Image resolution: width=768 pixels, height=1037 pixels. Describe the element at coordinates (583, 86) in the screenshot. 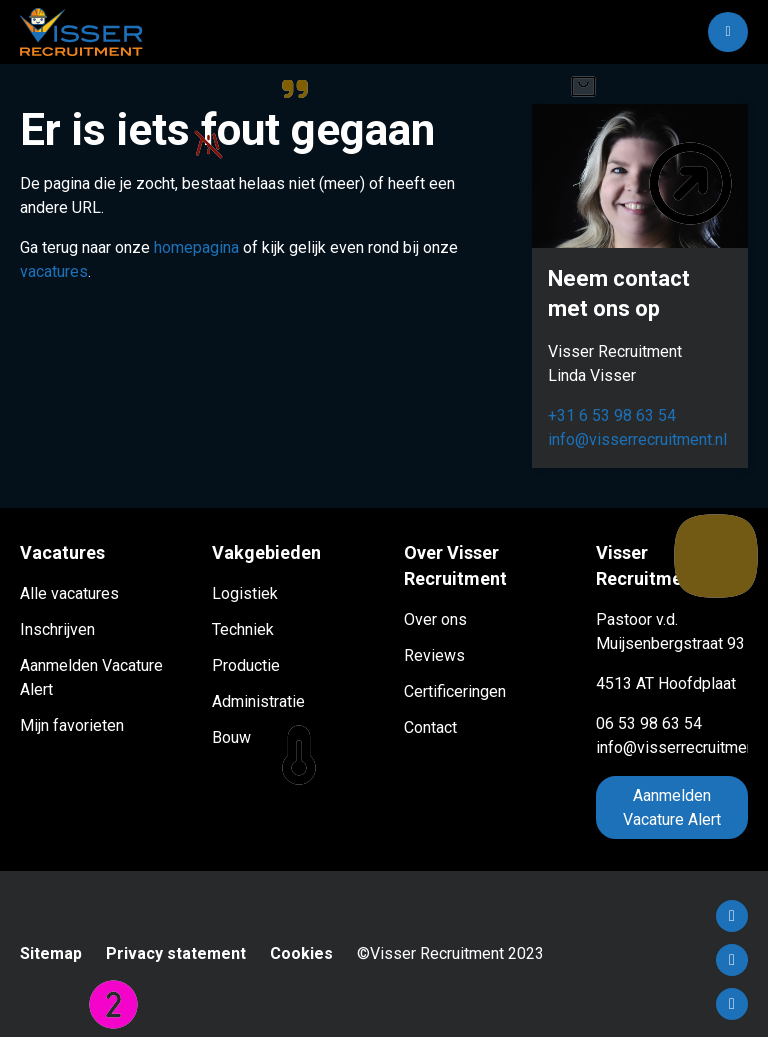

I see `view your shopping bag` at that location.